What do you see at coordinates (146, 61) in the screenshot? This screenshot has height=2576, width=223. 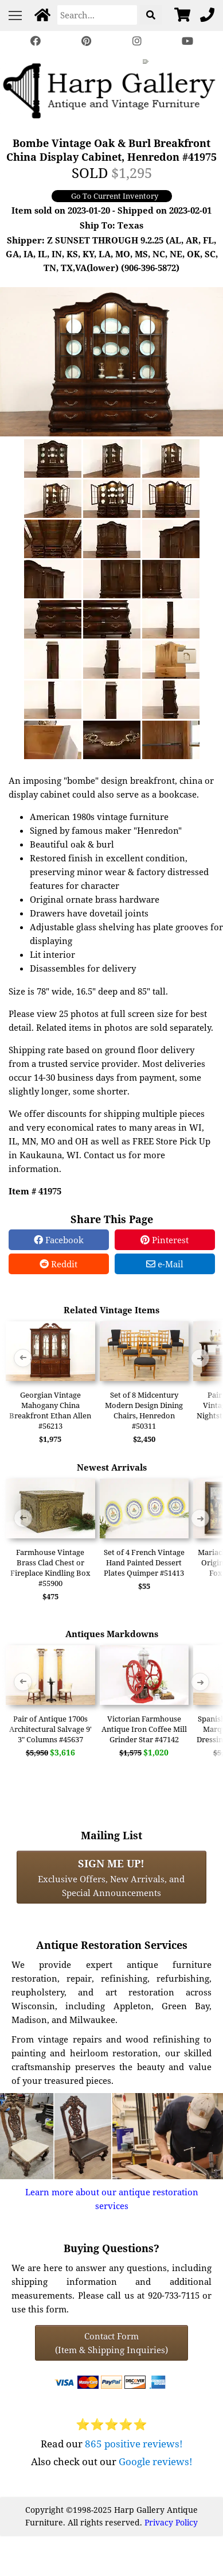 I see `clear text or input field` at bounding box center [146, 61].